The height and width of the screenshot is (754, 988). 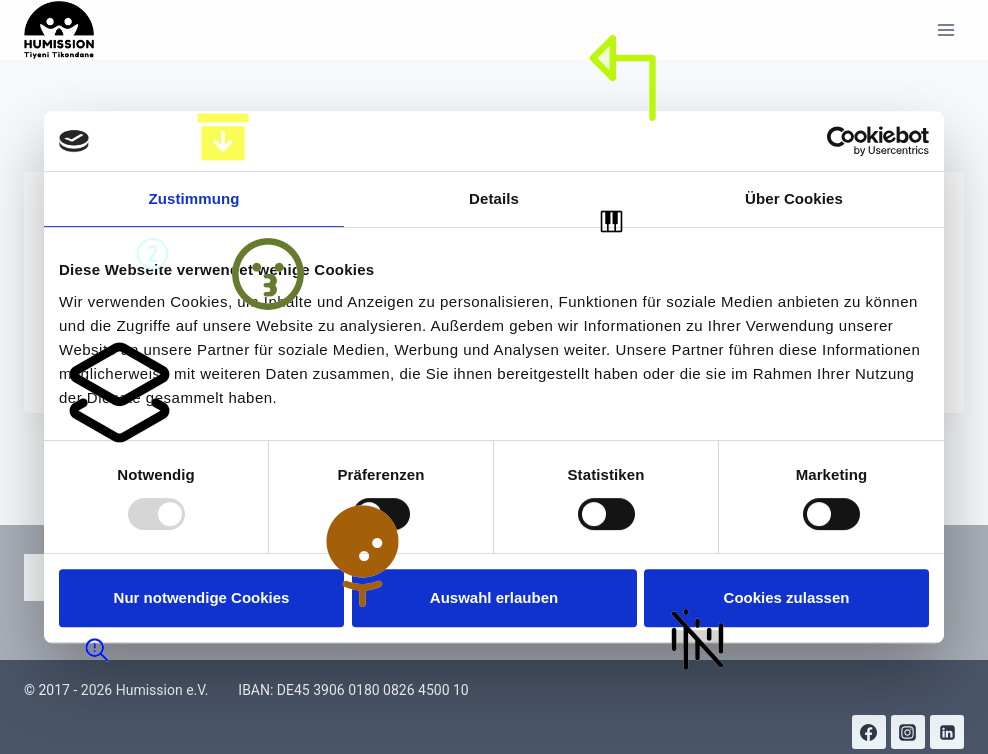 What do you see at coordinates (223, 137) in the screenshot?
I see `archive this item` at bounding box center [223, 137].